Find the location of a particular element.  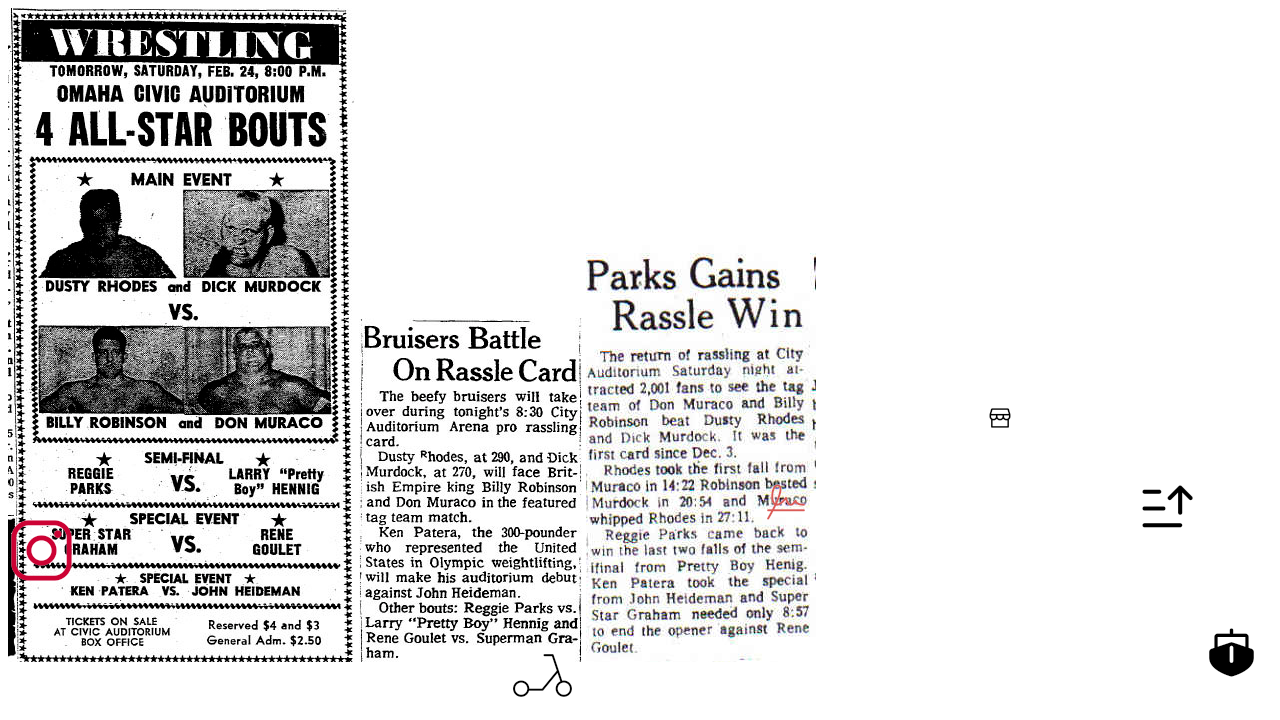

access the online store or marketplace is located at coordinates (1000, 418).